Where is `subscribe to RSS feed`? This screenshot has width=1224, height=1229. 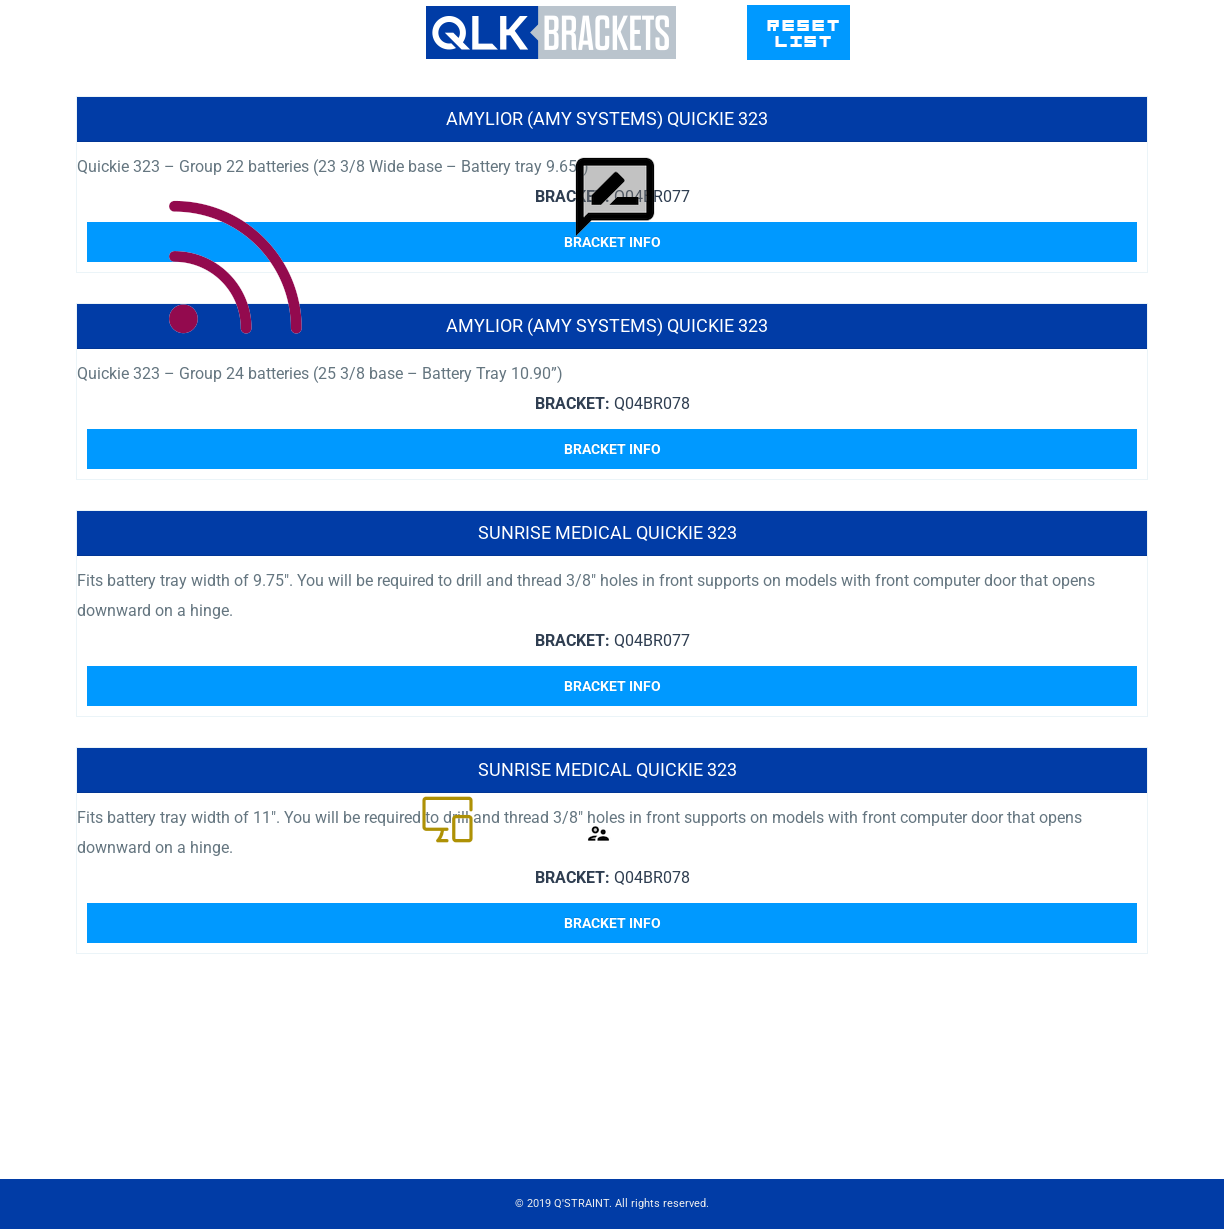 subscribe to RSS feed is located at coordinates (230, 269).